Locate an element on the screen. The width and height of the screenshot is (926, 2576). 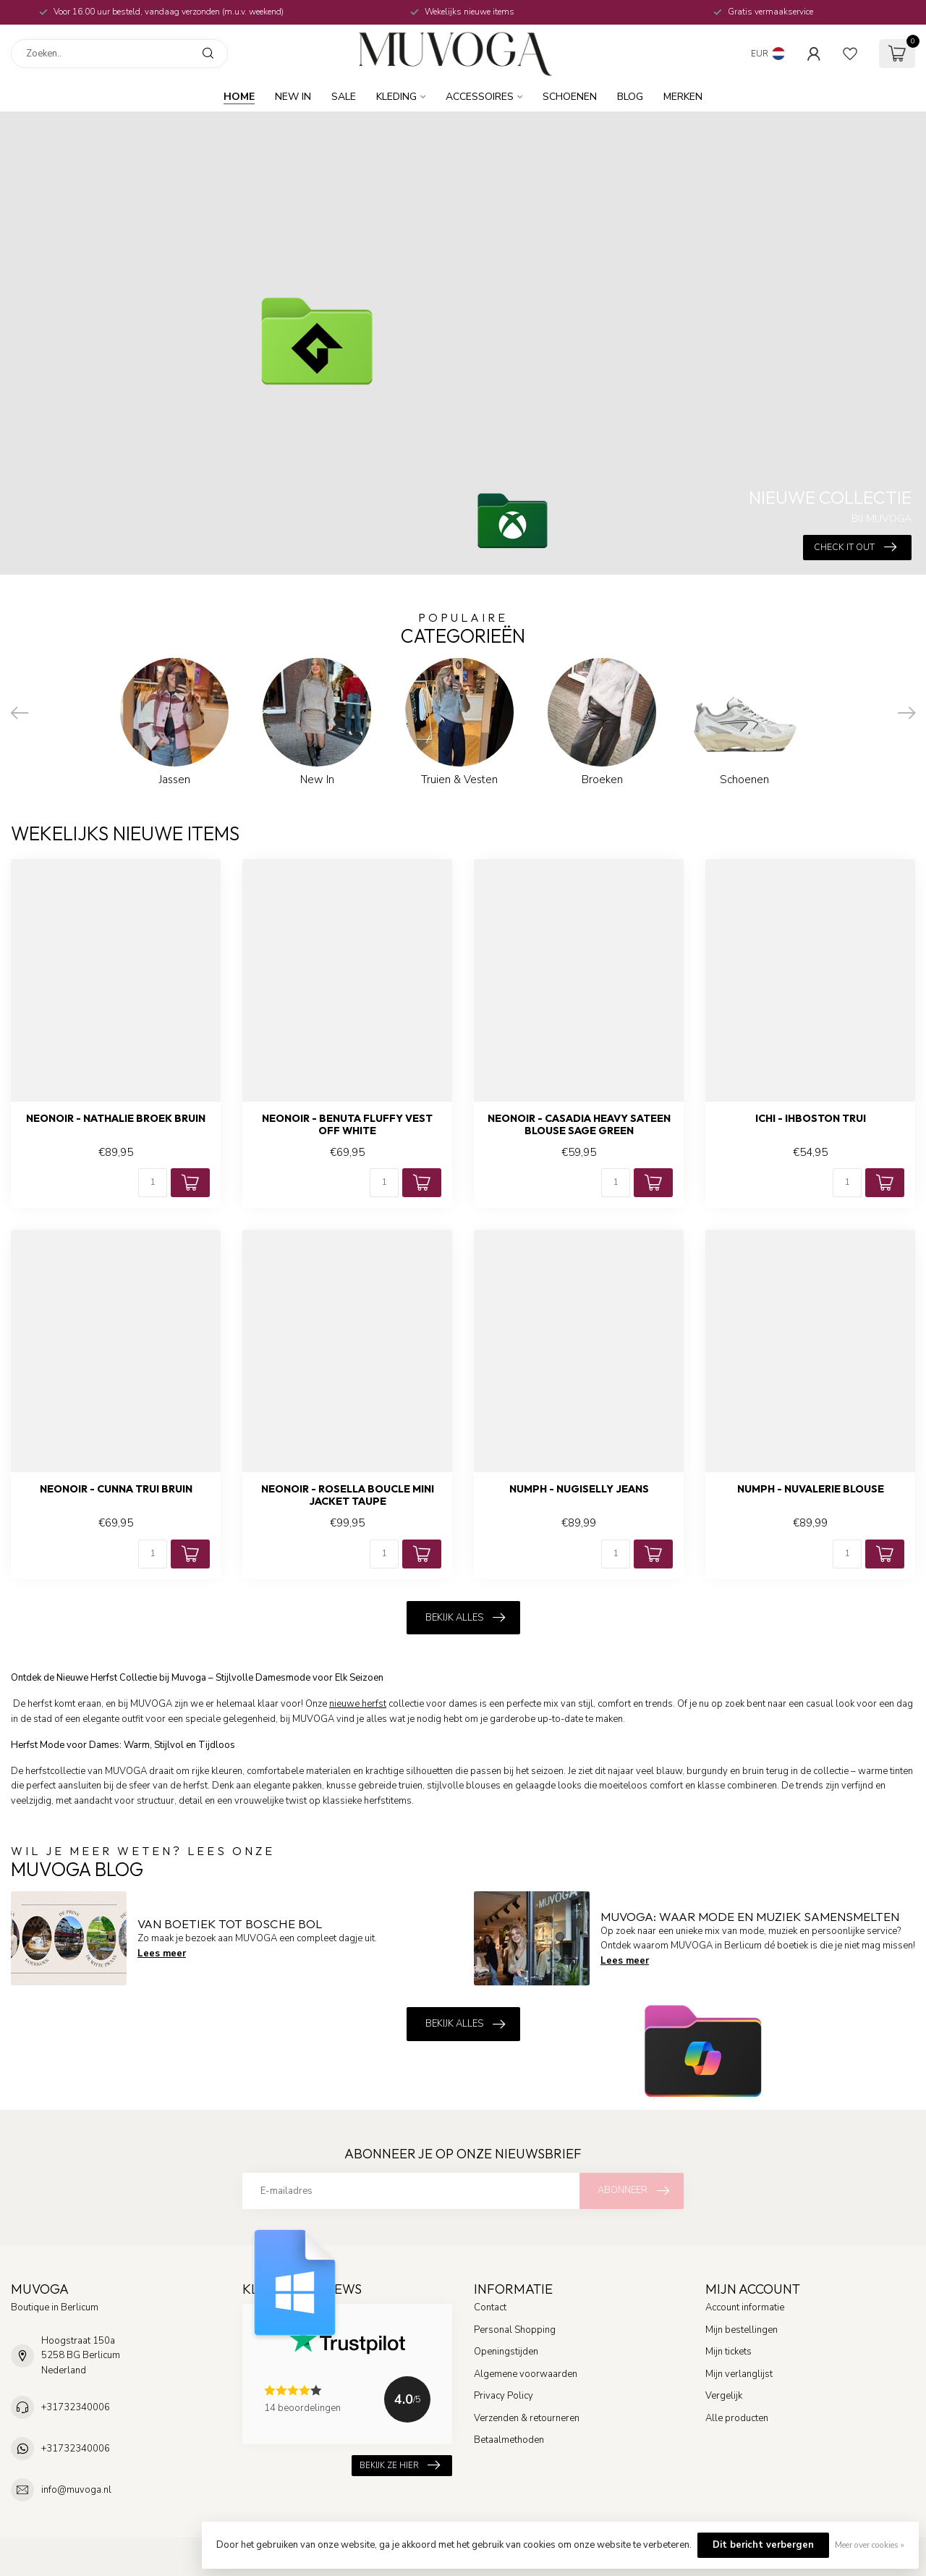
open game maker studio project folder is located at coordinates (316, 344).